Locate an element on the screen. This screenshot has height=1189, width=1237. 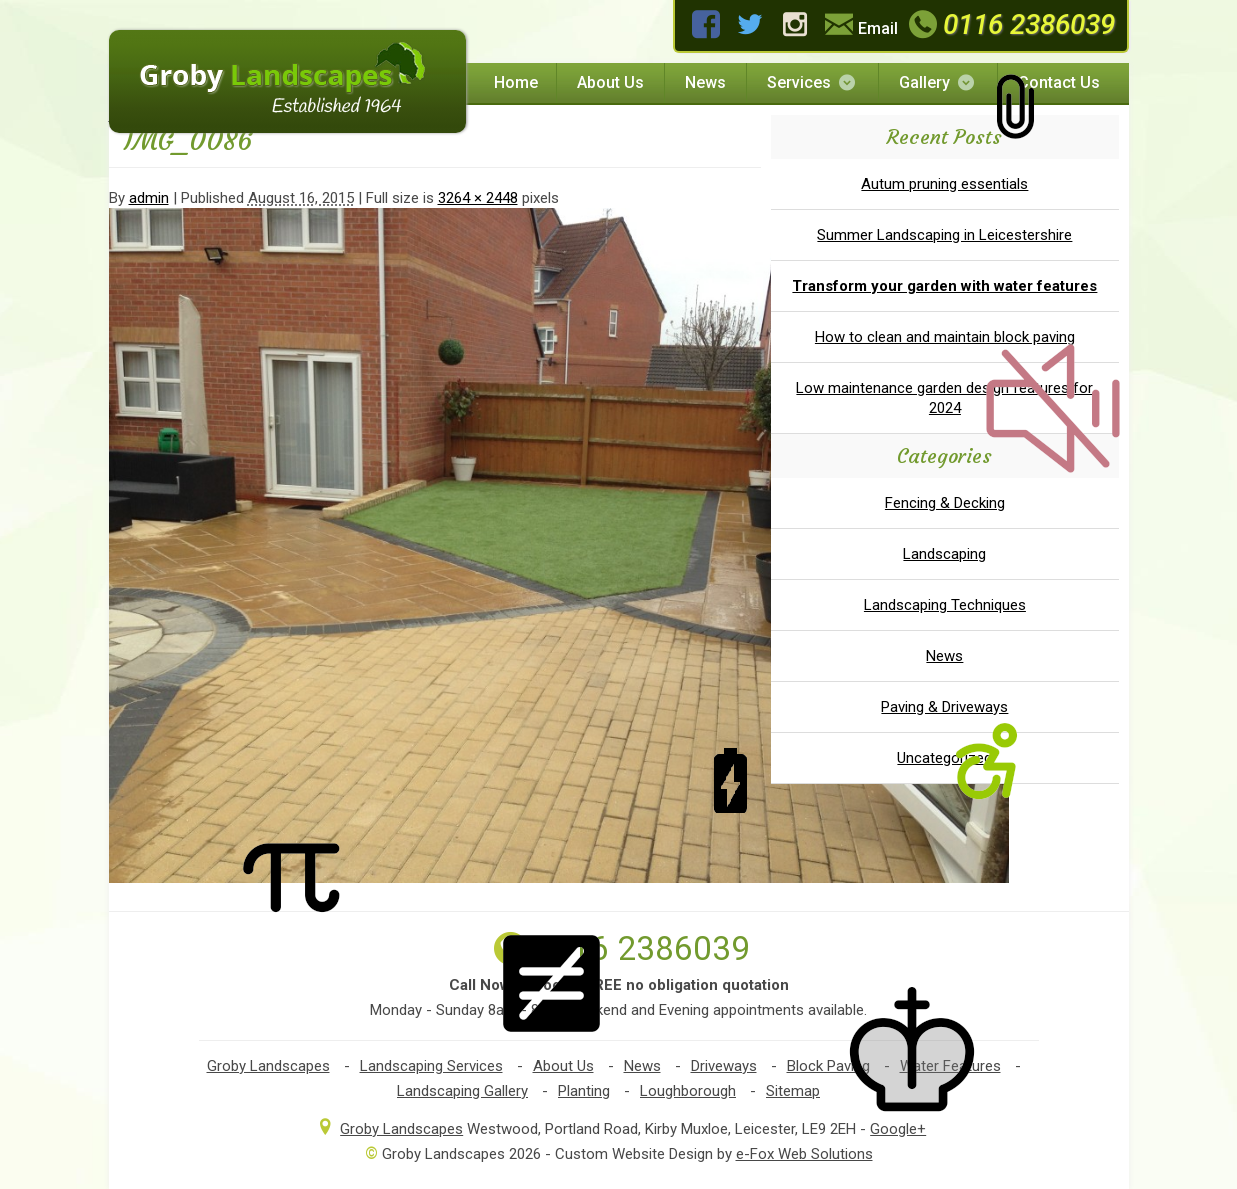
access mathematical or scientific calculator functions is located at coordinates (293, 876).